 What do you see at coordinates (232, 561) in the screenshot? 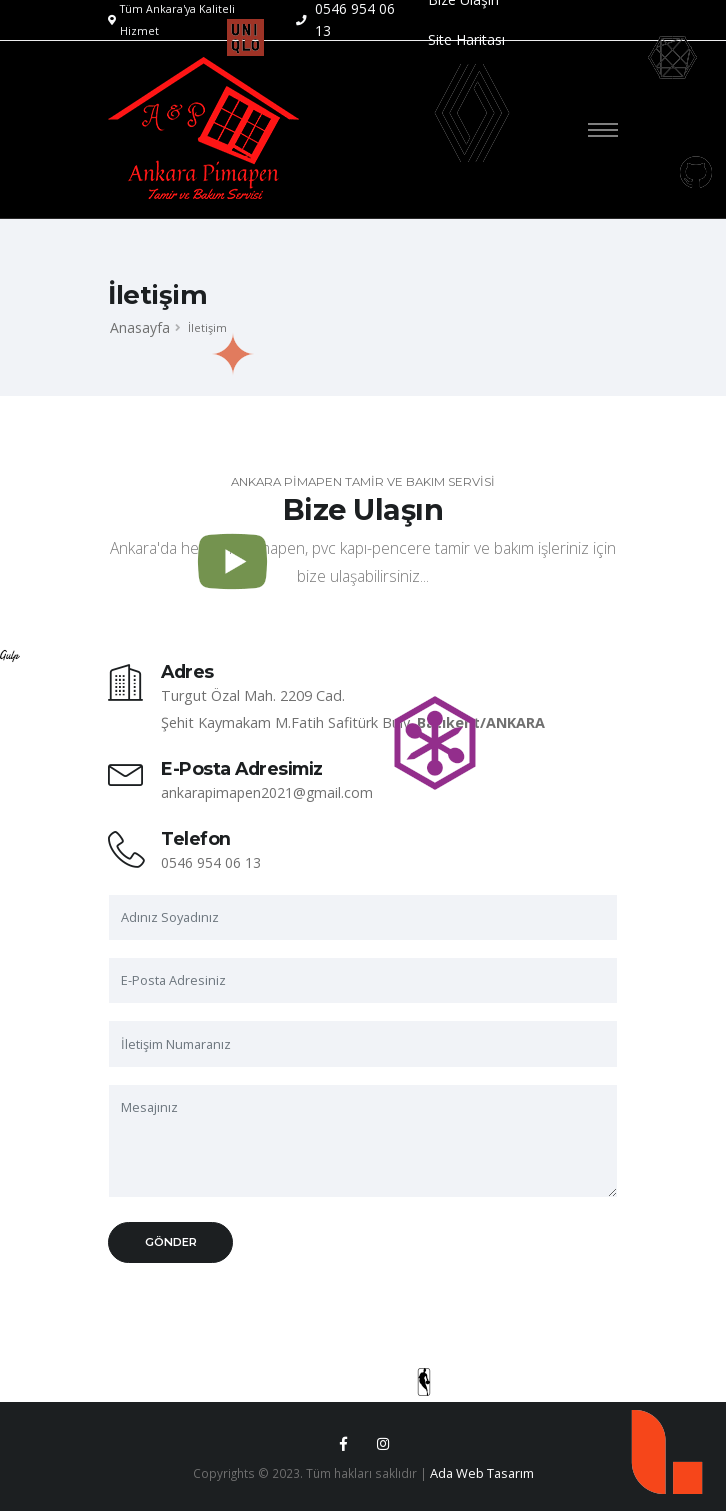
I see `open YouTube app` at bounding box center [232, 561].